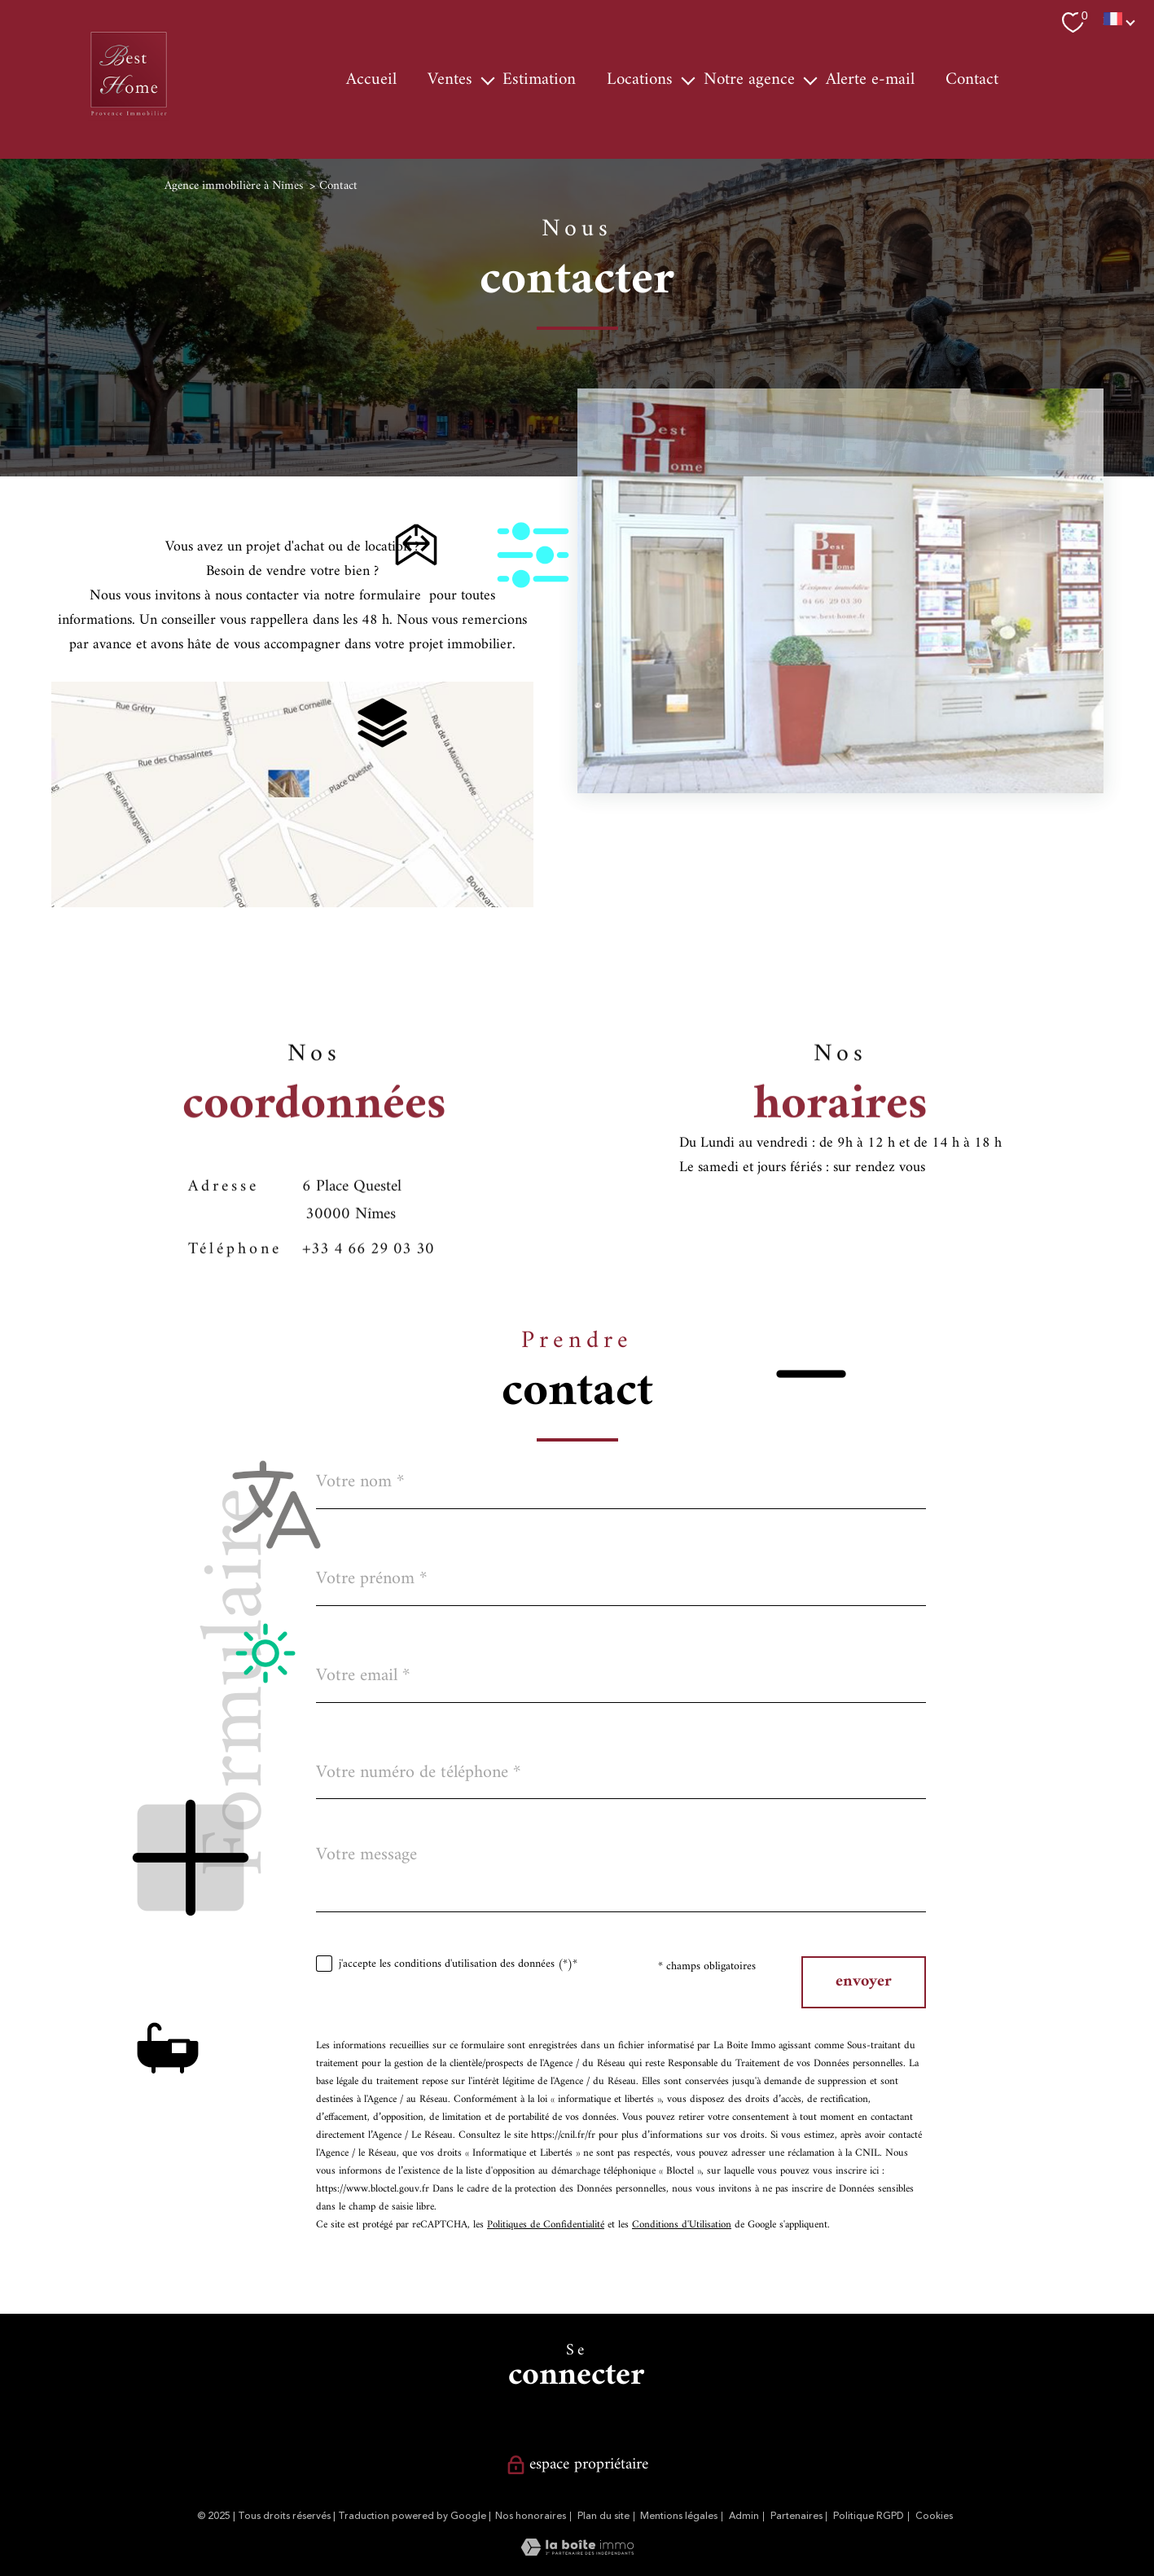  Describe the element at coordinates (168, 2049) in the screenshot. I see `indicates bathroom or bathing facilities` at that location.